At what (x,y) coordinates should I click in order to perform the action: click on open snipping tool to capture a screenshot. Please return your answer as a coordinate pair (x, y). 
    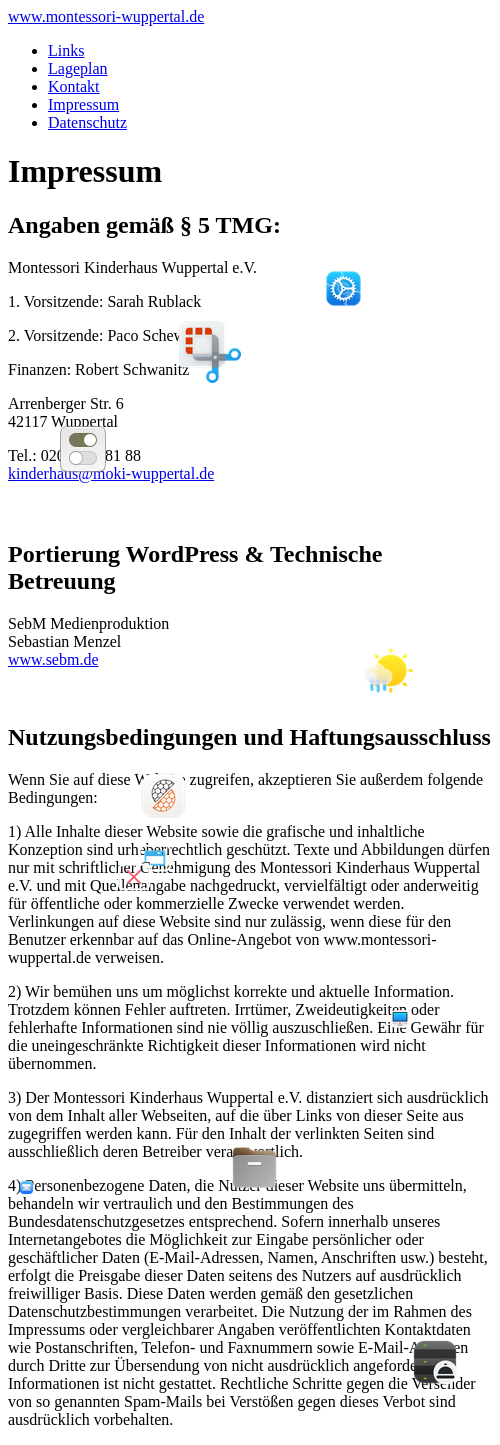
    Looking at the image, I should click on (210, 352).